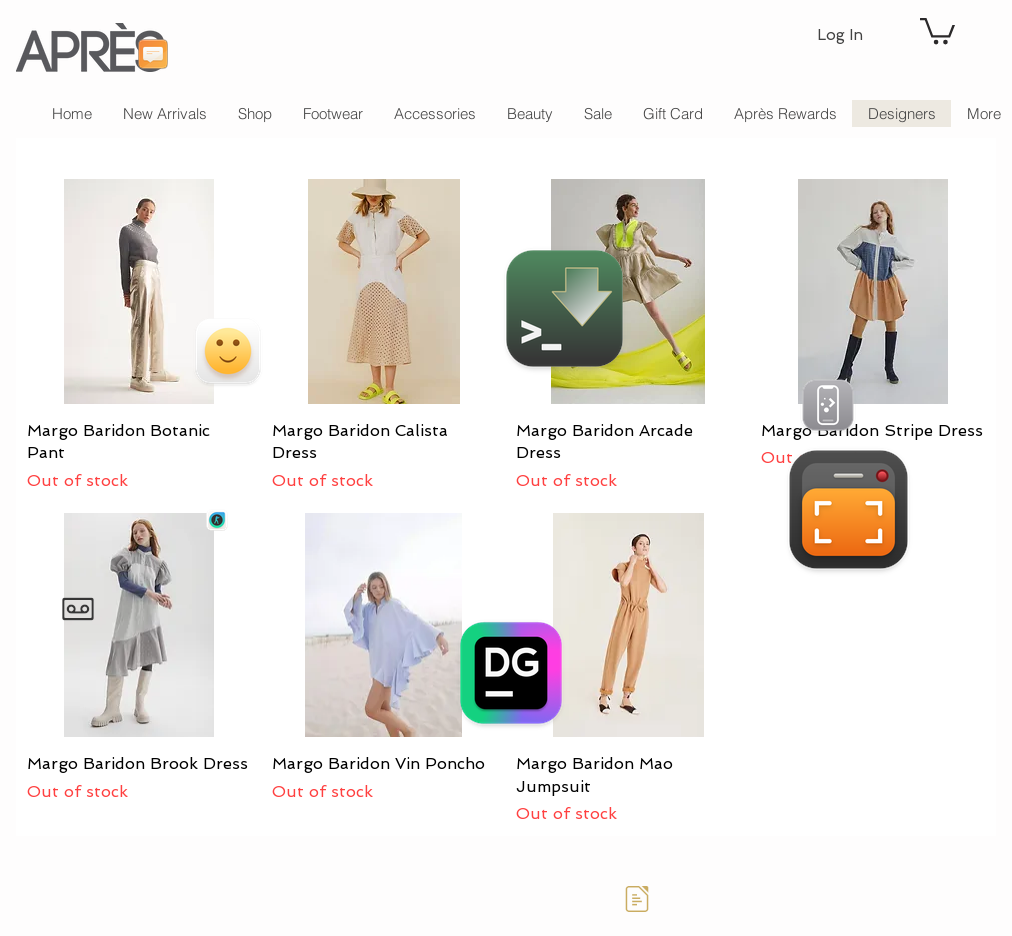 Image resolution: width=1012 pixels, height=936 pixels. Describe the element at coordinates (848, 509) in the screenshot. I see `open peek app for quick file previews` at that location.